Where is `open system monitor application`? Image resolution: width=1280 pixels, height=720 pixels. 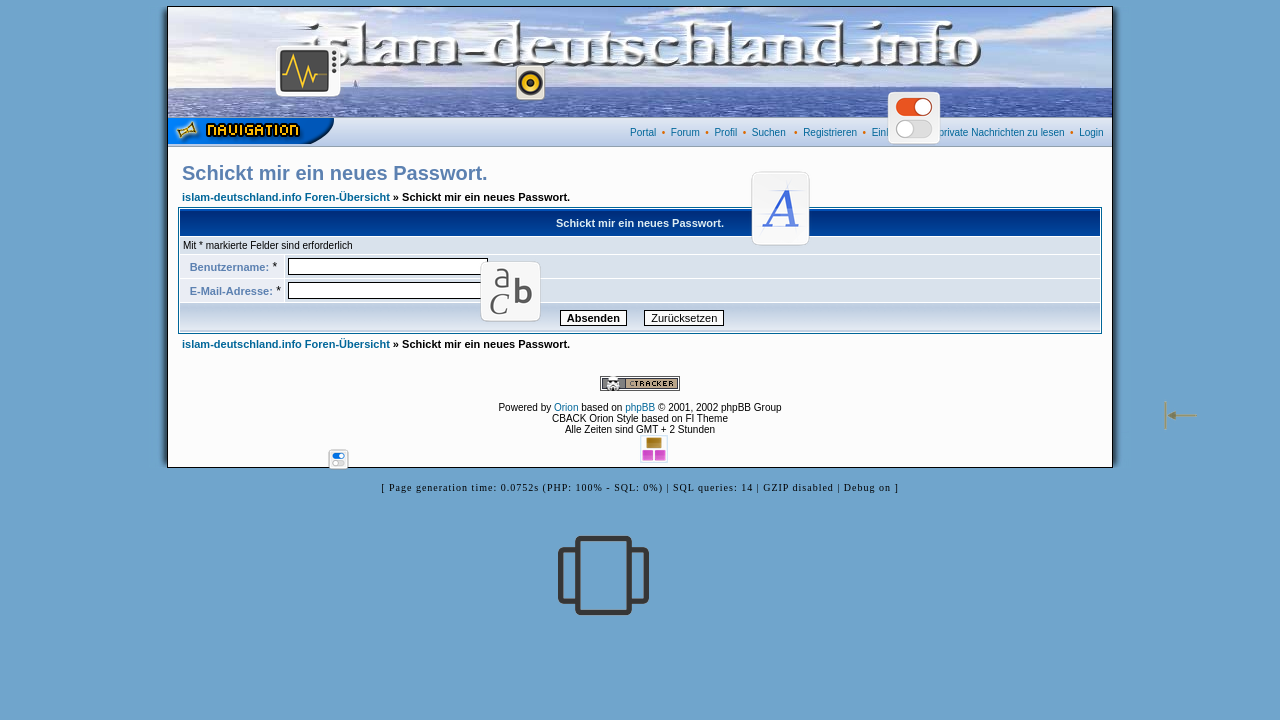
open system monitor application is located at coordinates (308, 71).